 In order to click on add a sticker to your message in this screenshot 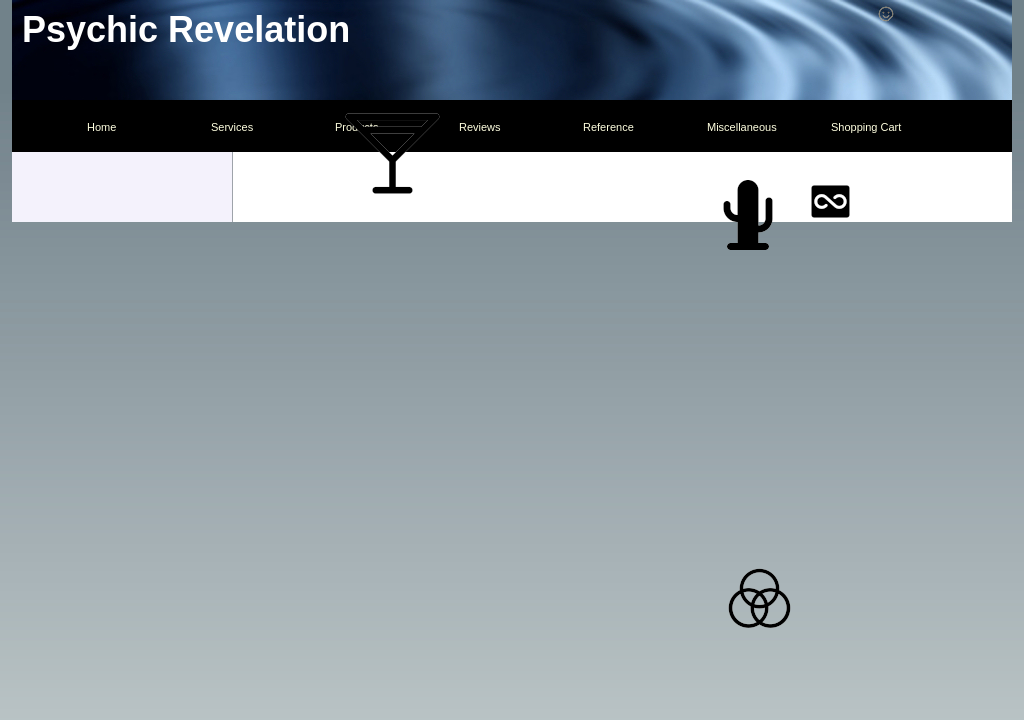, I will do `click(886, 14)`.